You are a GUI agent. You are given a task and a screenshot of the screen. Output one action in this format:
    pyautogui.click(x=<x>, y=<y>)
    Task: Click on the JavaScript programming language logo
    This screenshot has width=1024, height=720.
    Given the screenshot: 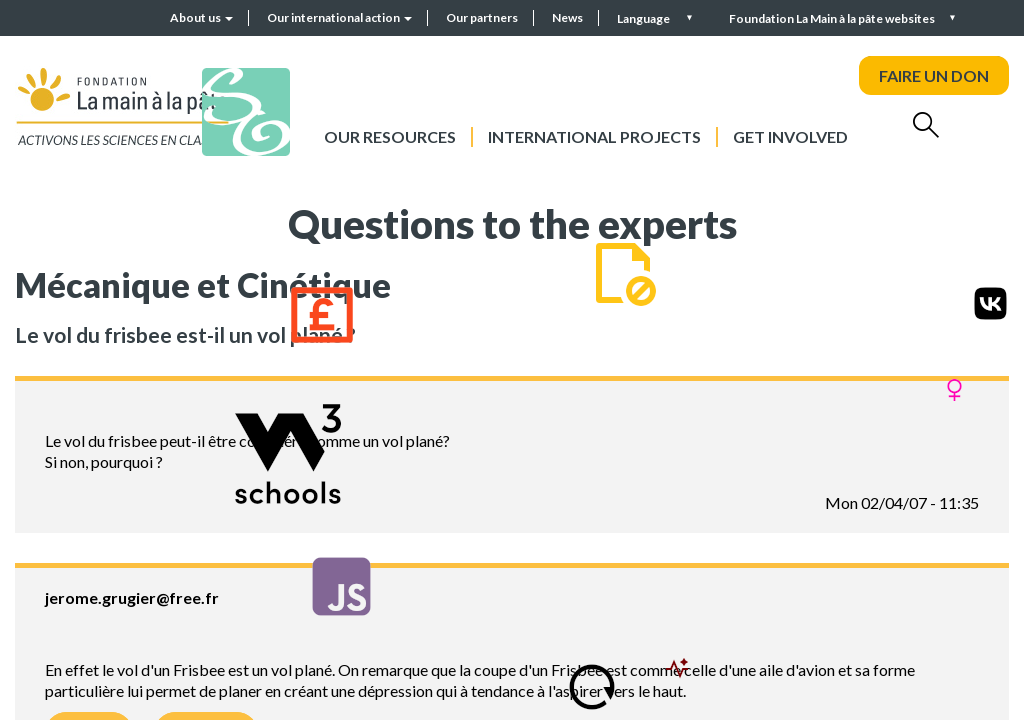 What is the action you would take?
    pyautogui.click(x=341, y=586)
    